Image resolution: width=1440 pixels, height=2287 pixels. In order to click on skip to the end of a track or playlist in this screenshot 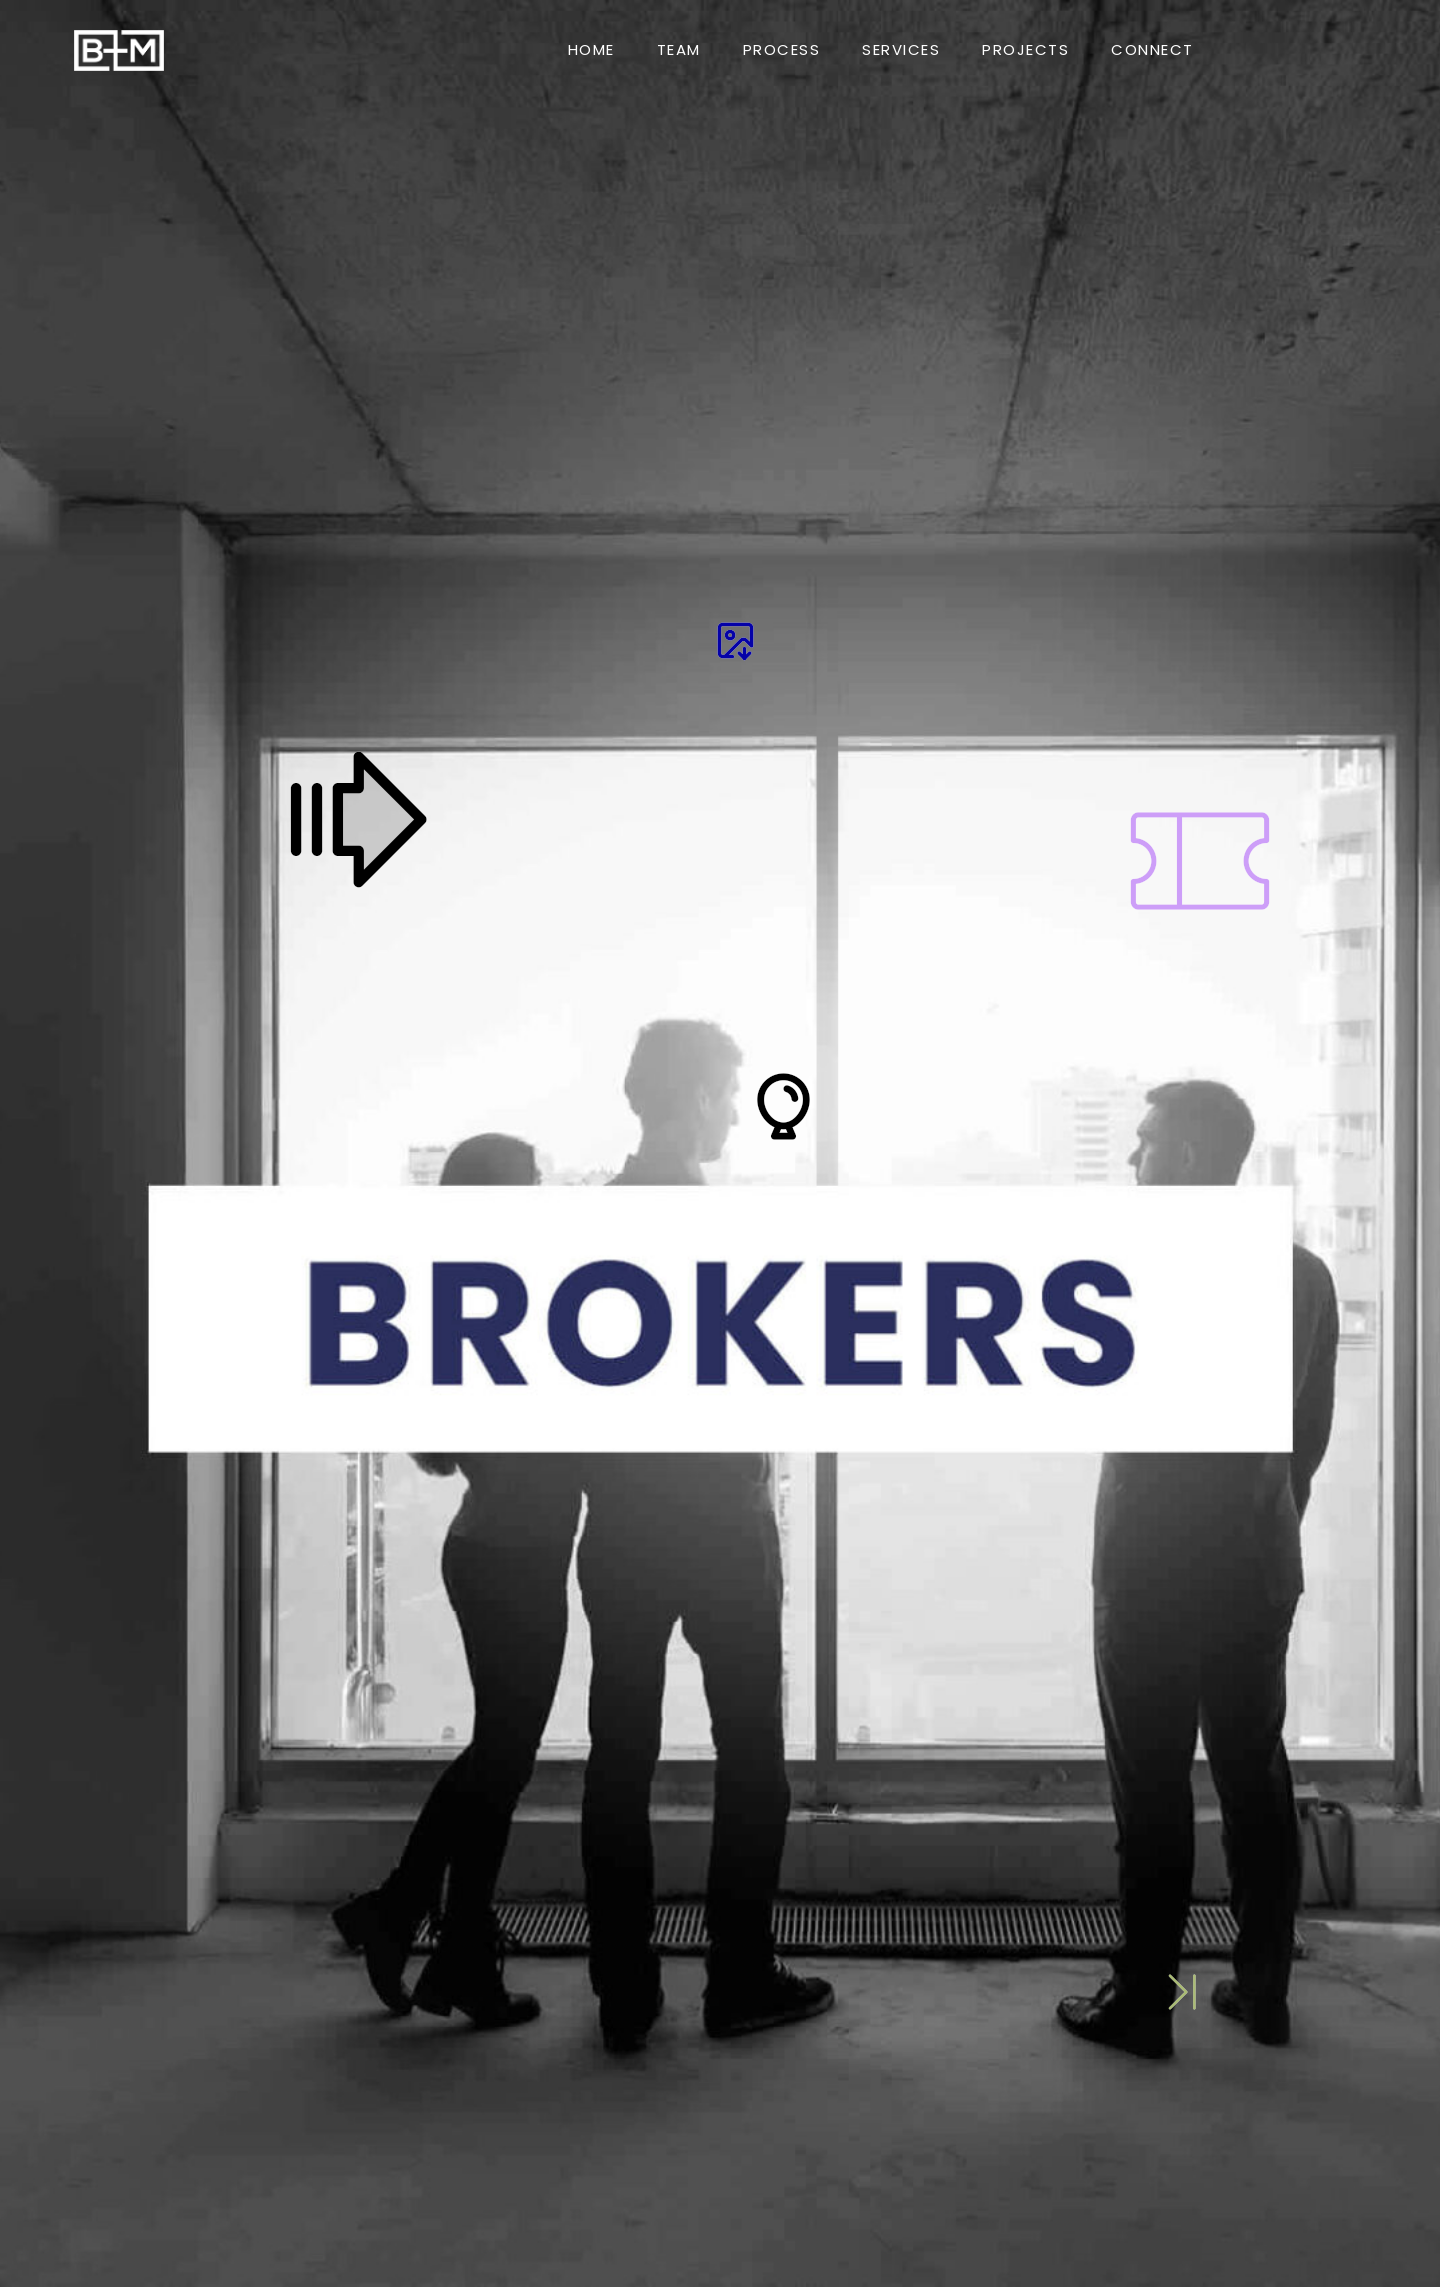, I will do `click(1183, 1992)`.